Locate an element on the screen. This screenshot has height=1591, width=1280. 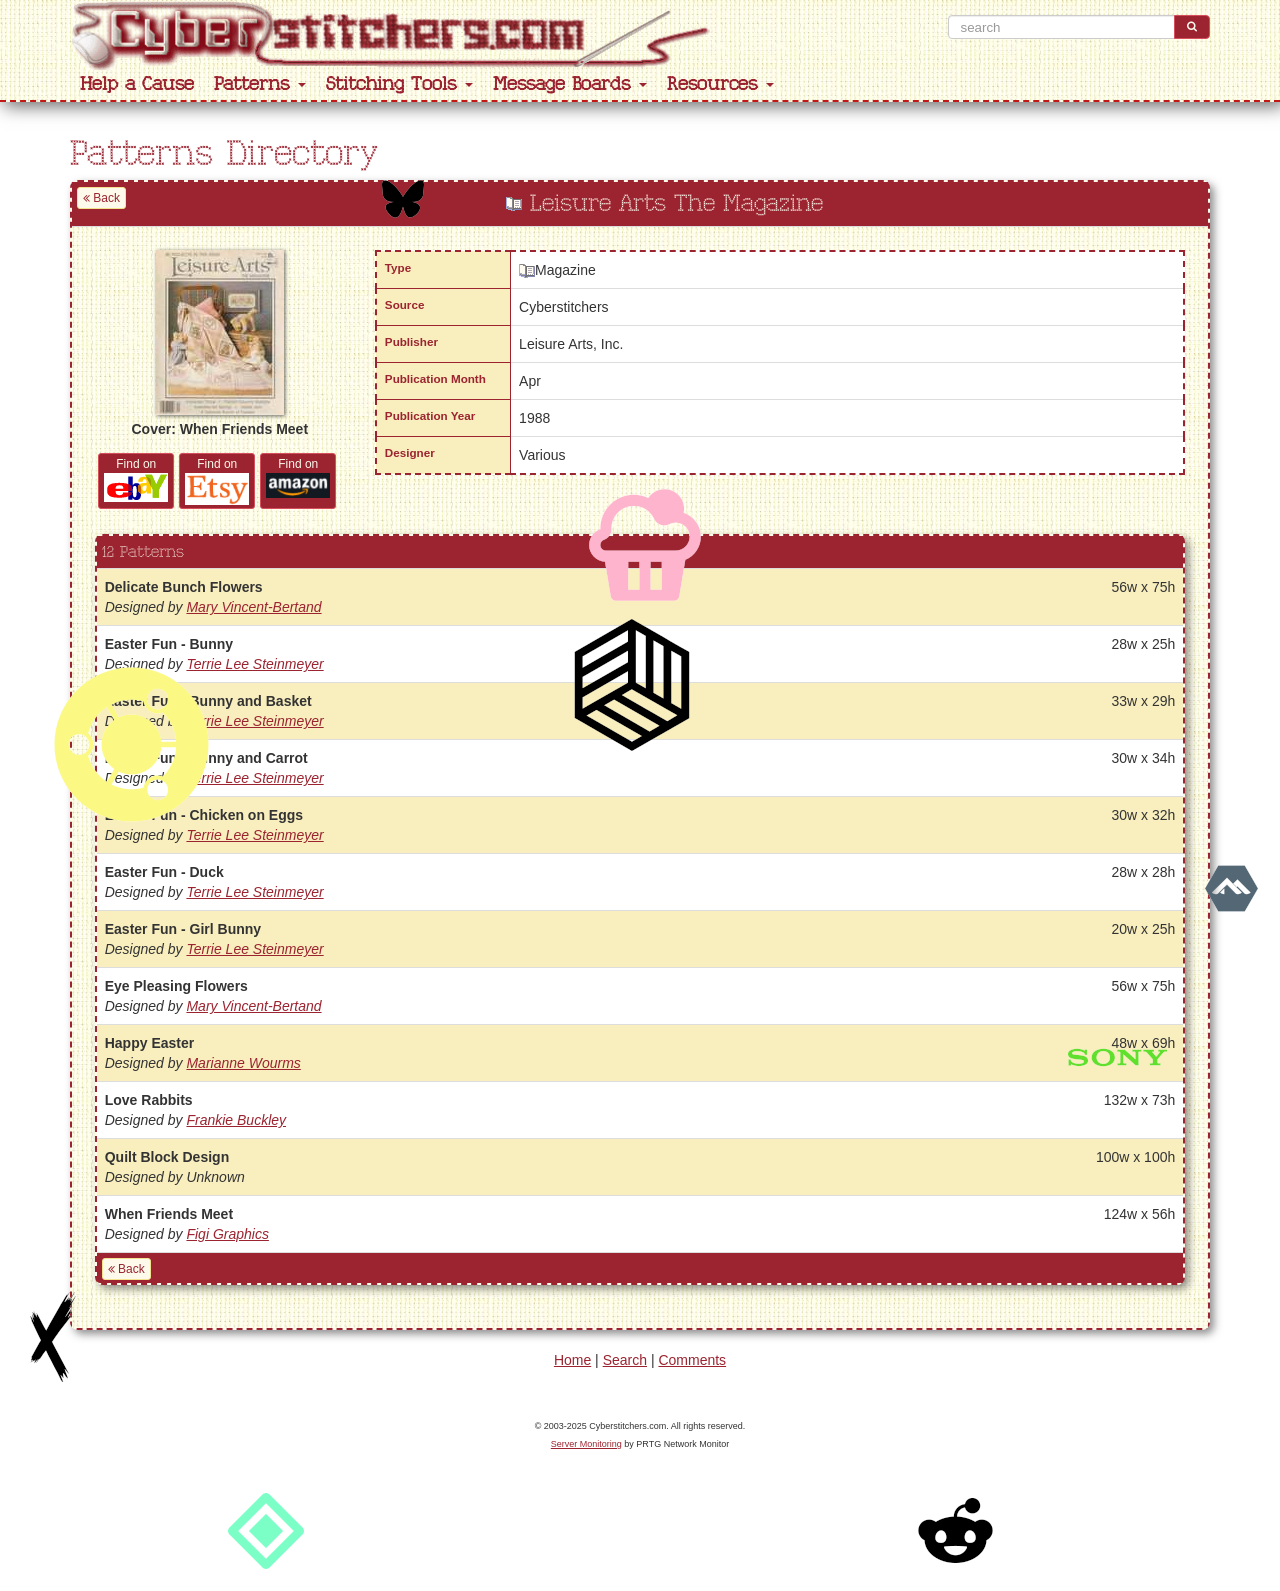
open badges platform logo is located at coordinates (632, 685).